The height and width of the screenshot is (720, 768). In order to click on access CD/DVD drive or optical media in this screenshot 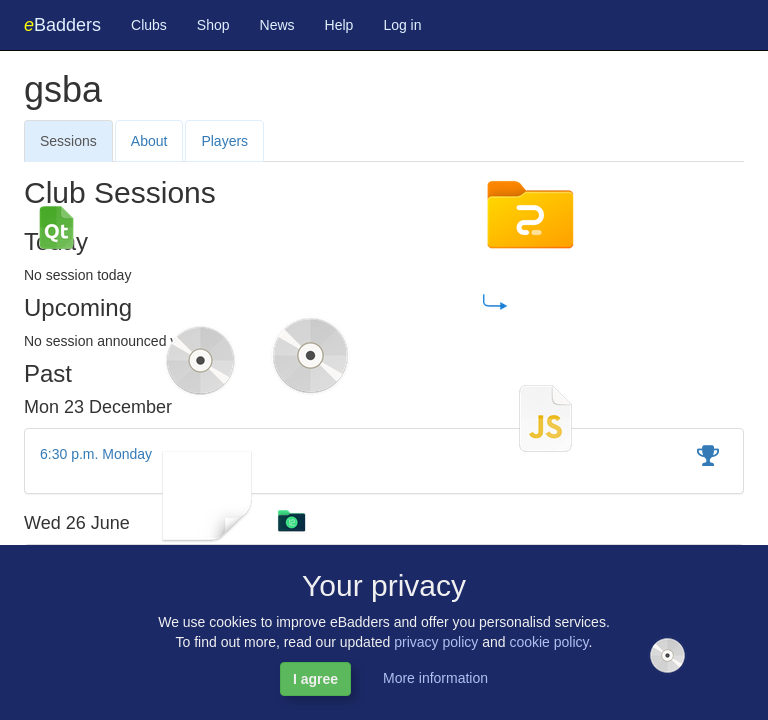, I will do `click(200, 360)`.